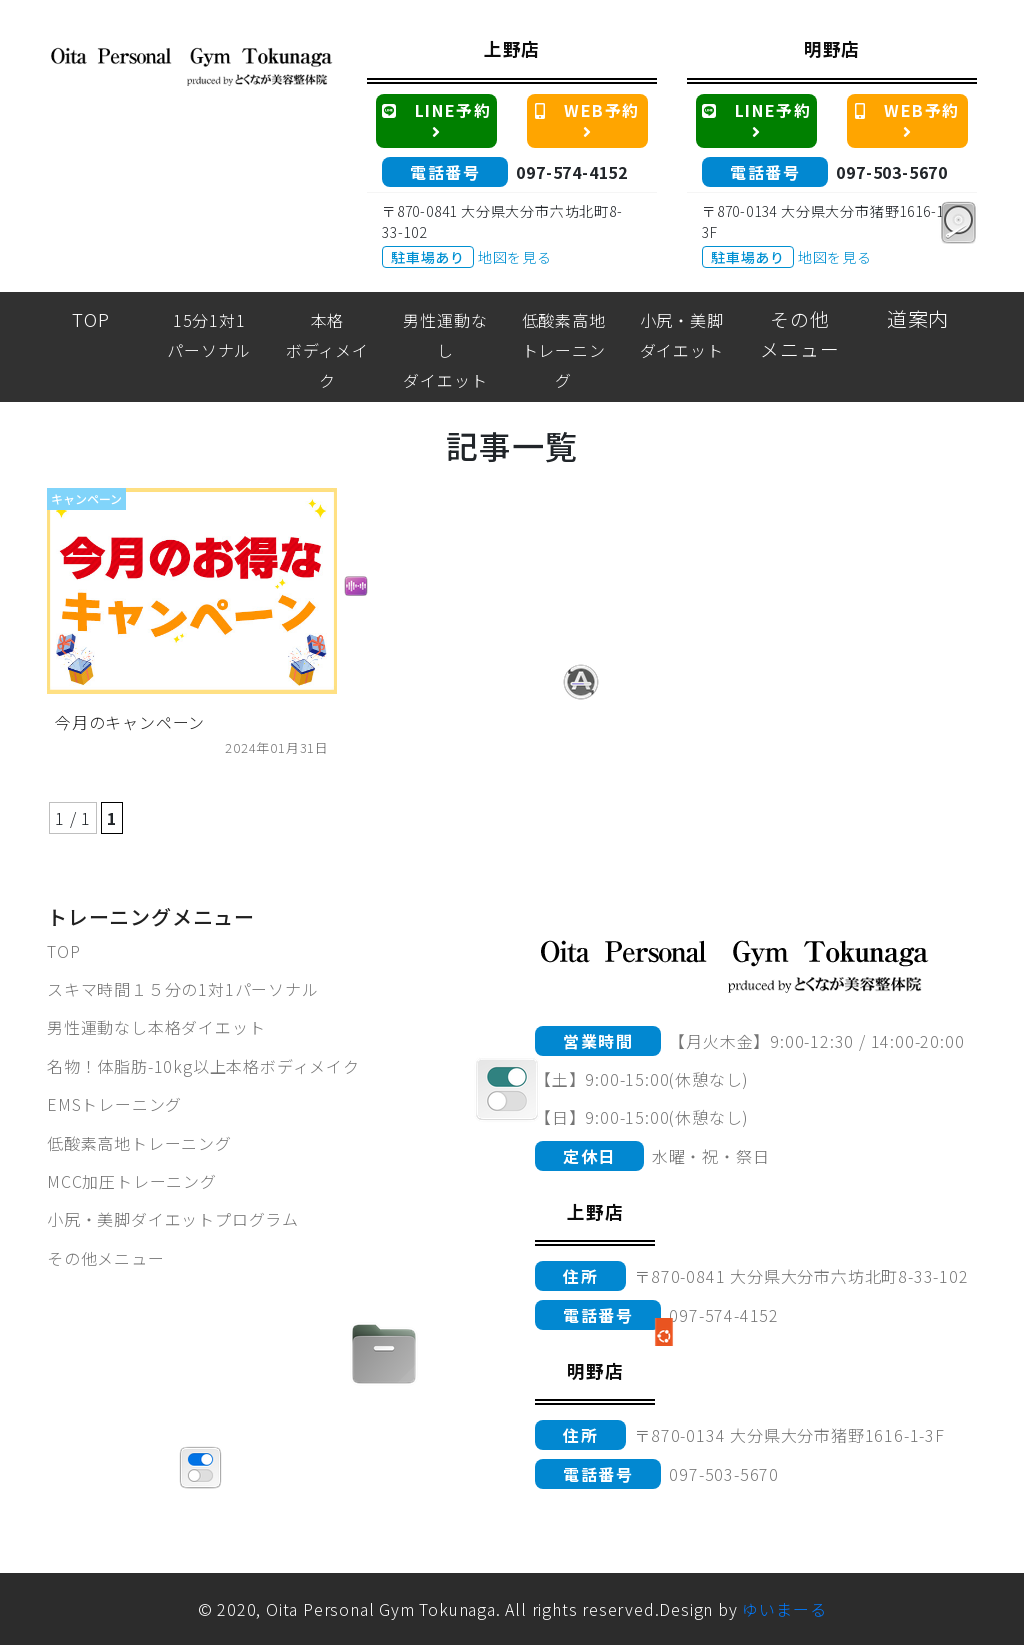  What do you see at coordinates (958, 222) in the screenshot?
I see `open disk utility application` at bounding box center [958, 222].